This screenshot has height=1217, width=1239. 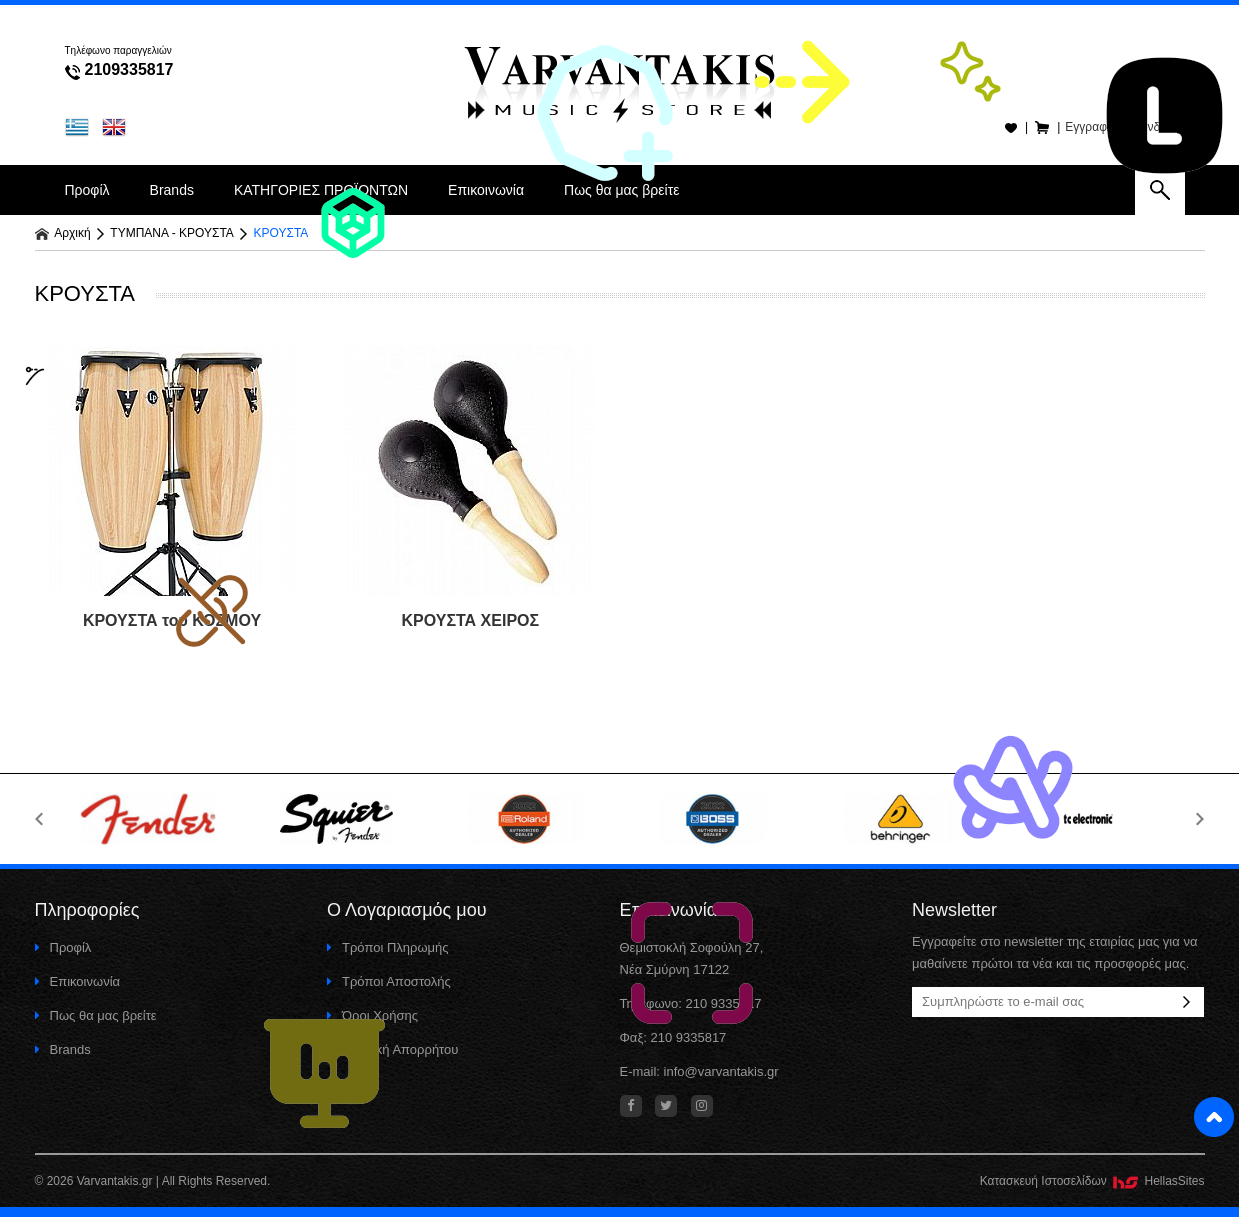 I want to click on unlink or disconnect a shared link, so click(x=212, y=611).